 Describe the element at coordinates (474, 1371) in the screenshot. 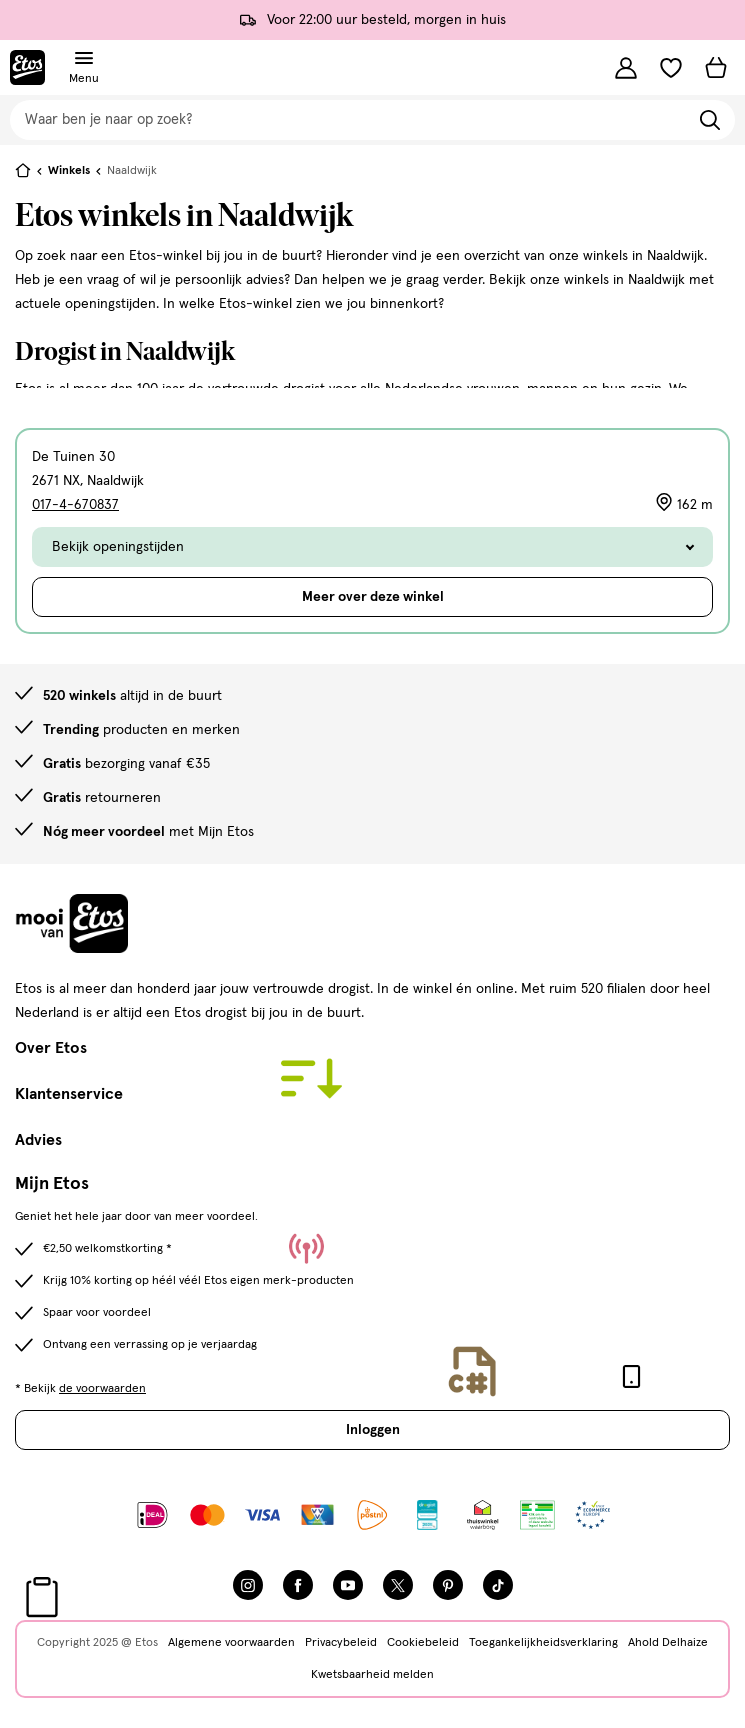

I see `open a C# source code file` at that location.